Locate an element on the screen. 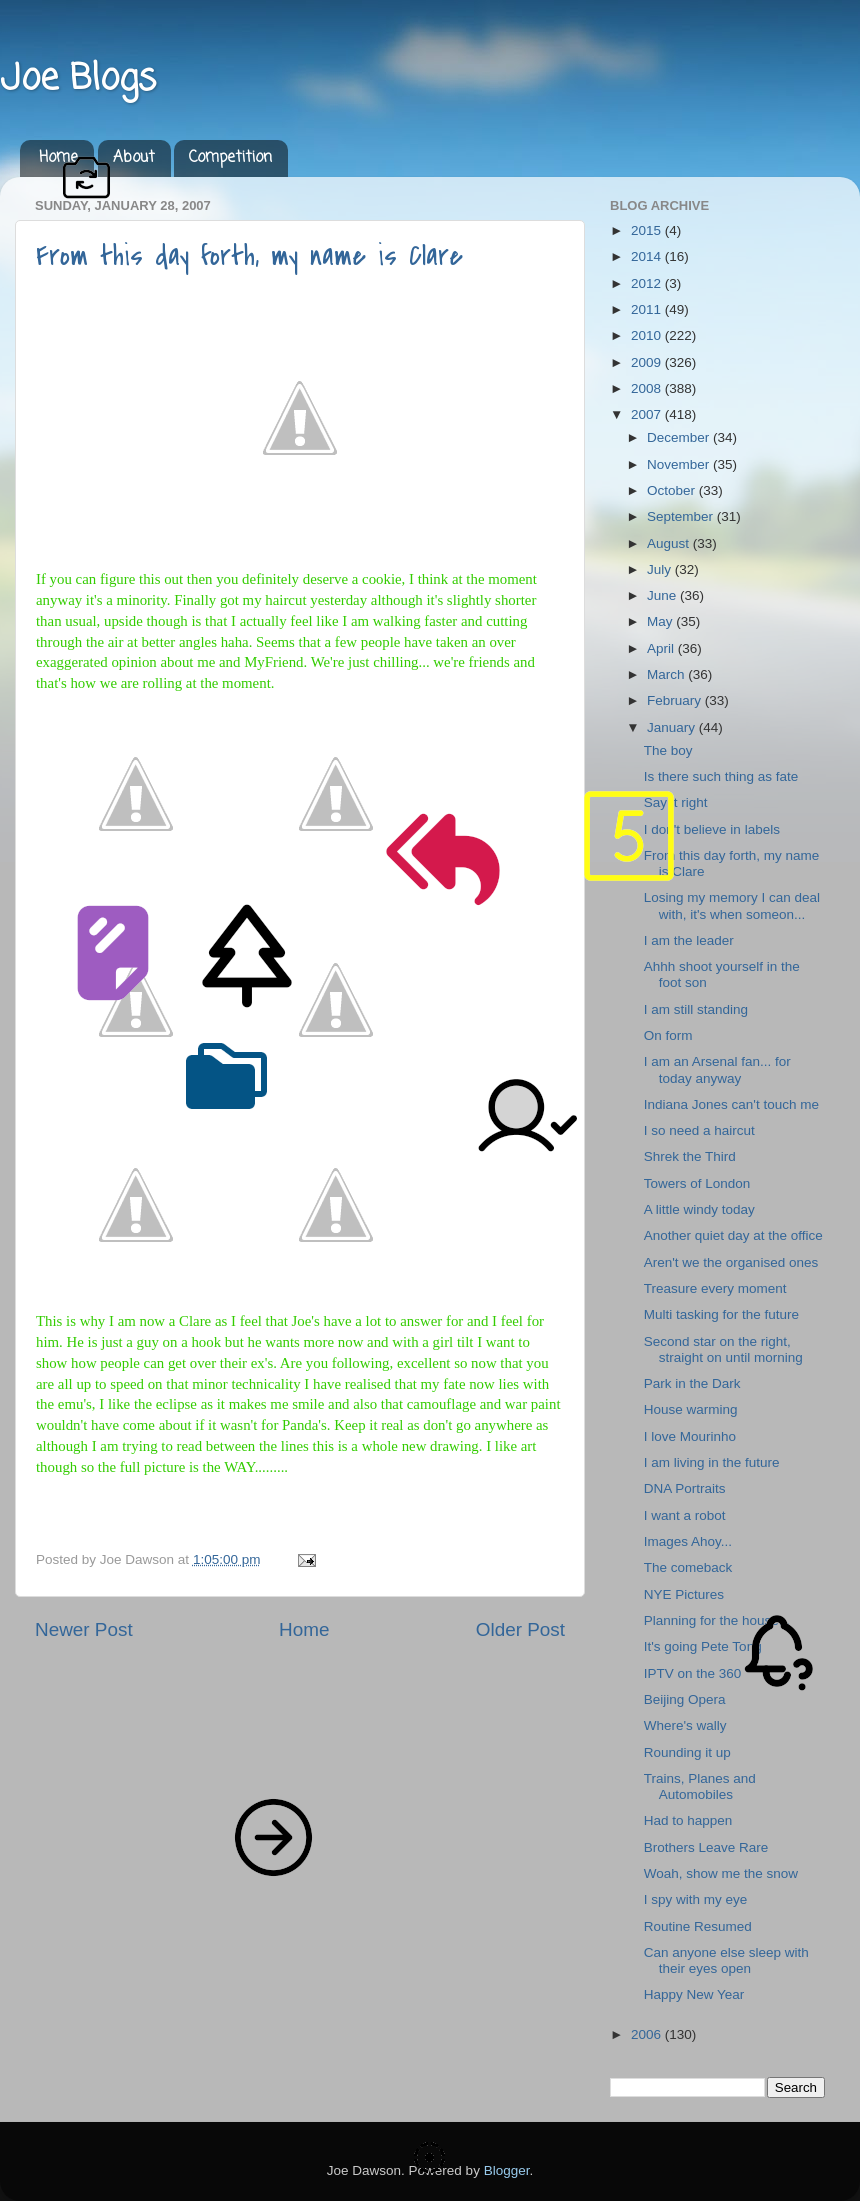 The image size is (860, 2201). proceed to the next step is located at coordinates (273, 1837).